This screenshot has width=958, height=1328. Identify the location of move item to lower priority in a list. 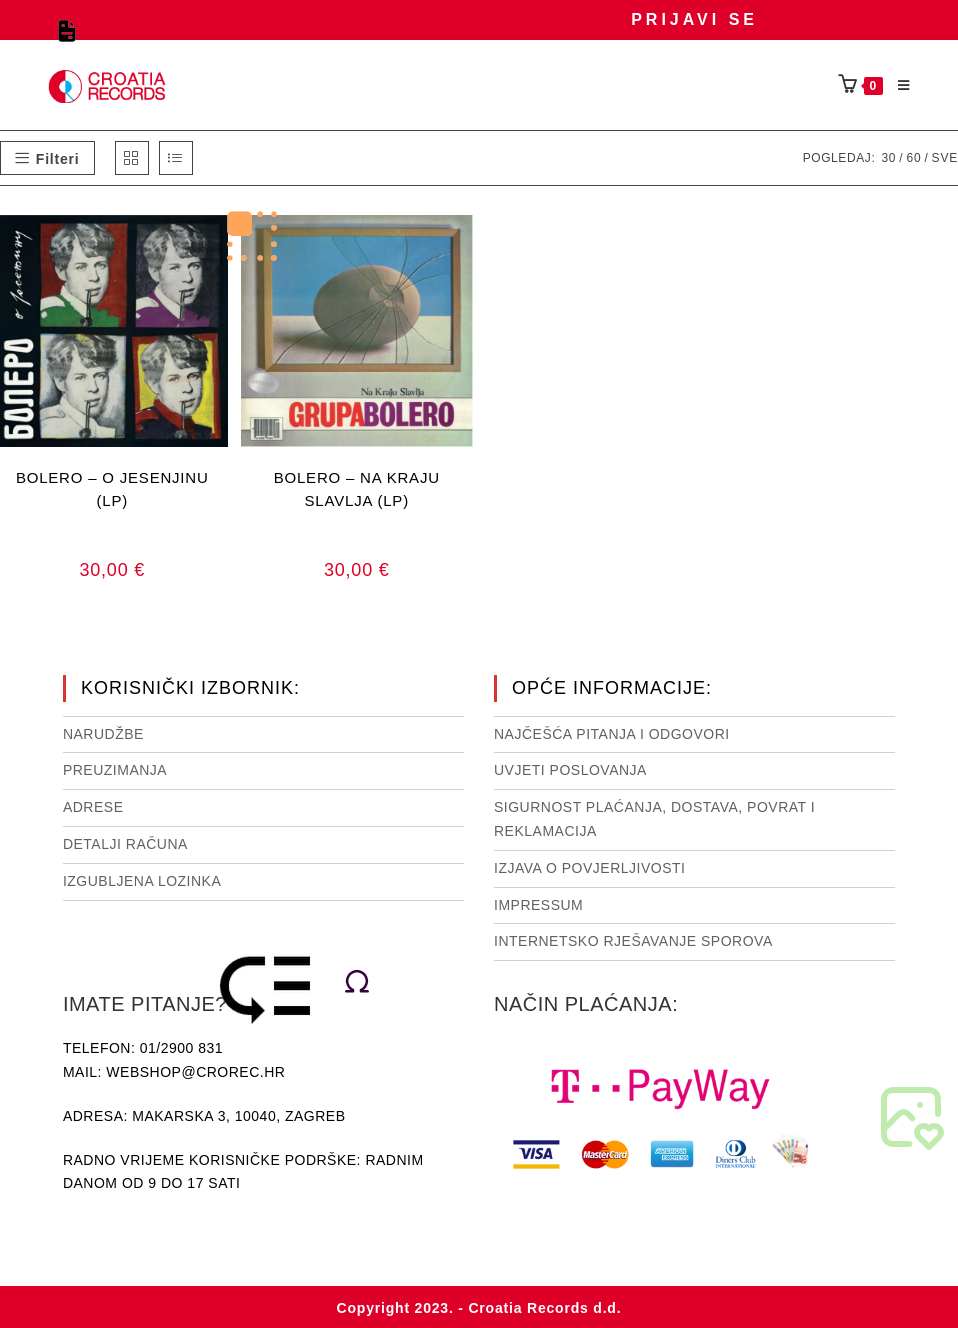
(265, 988).